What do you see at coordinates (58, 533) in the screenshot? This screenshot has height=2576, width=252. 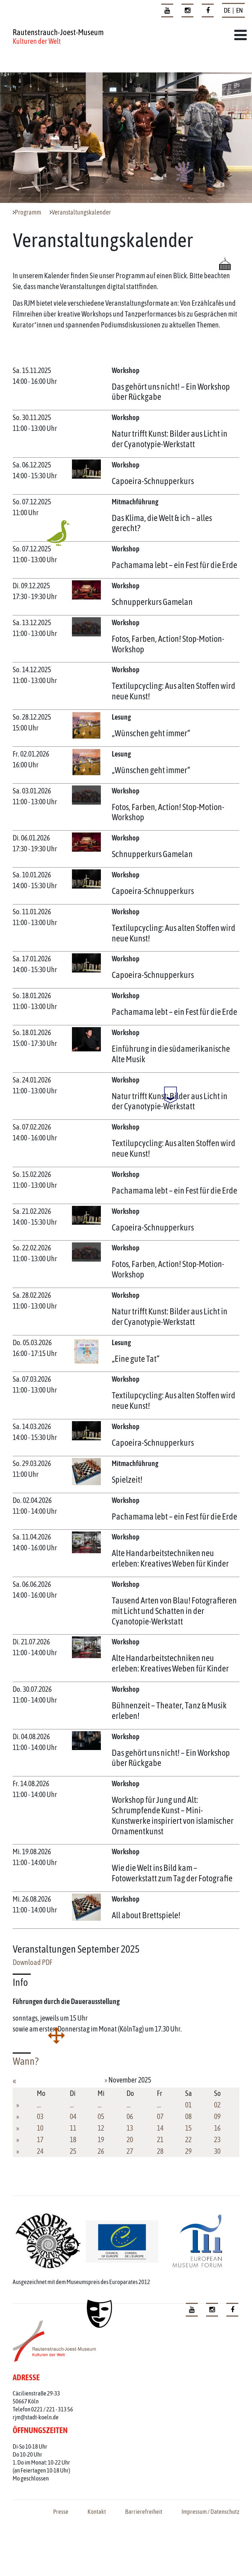 I see `goose character or mascot icon` at bounding box center [58, 533].